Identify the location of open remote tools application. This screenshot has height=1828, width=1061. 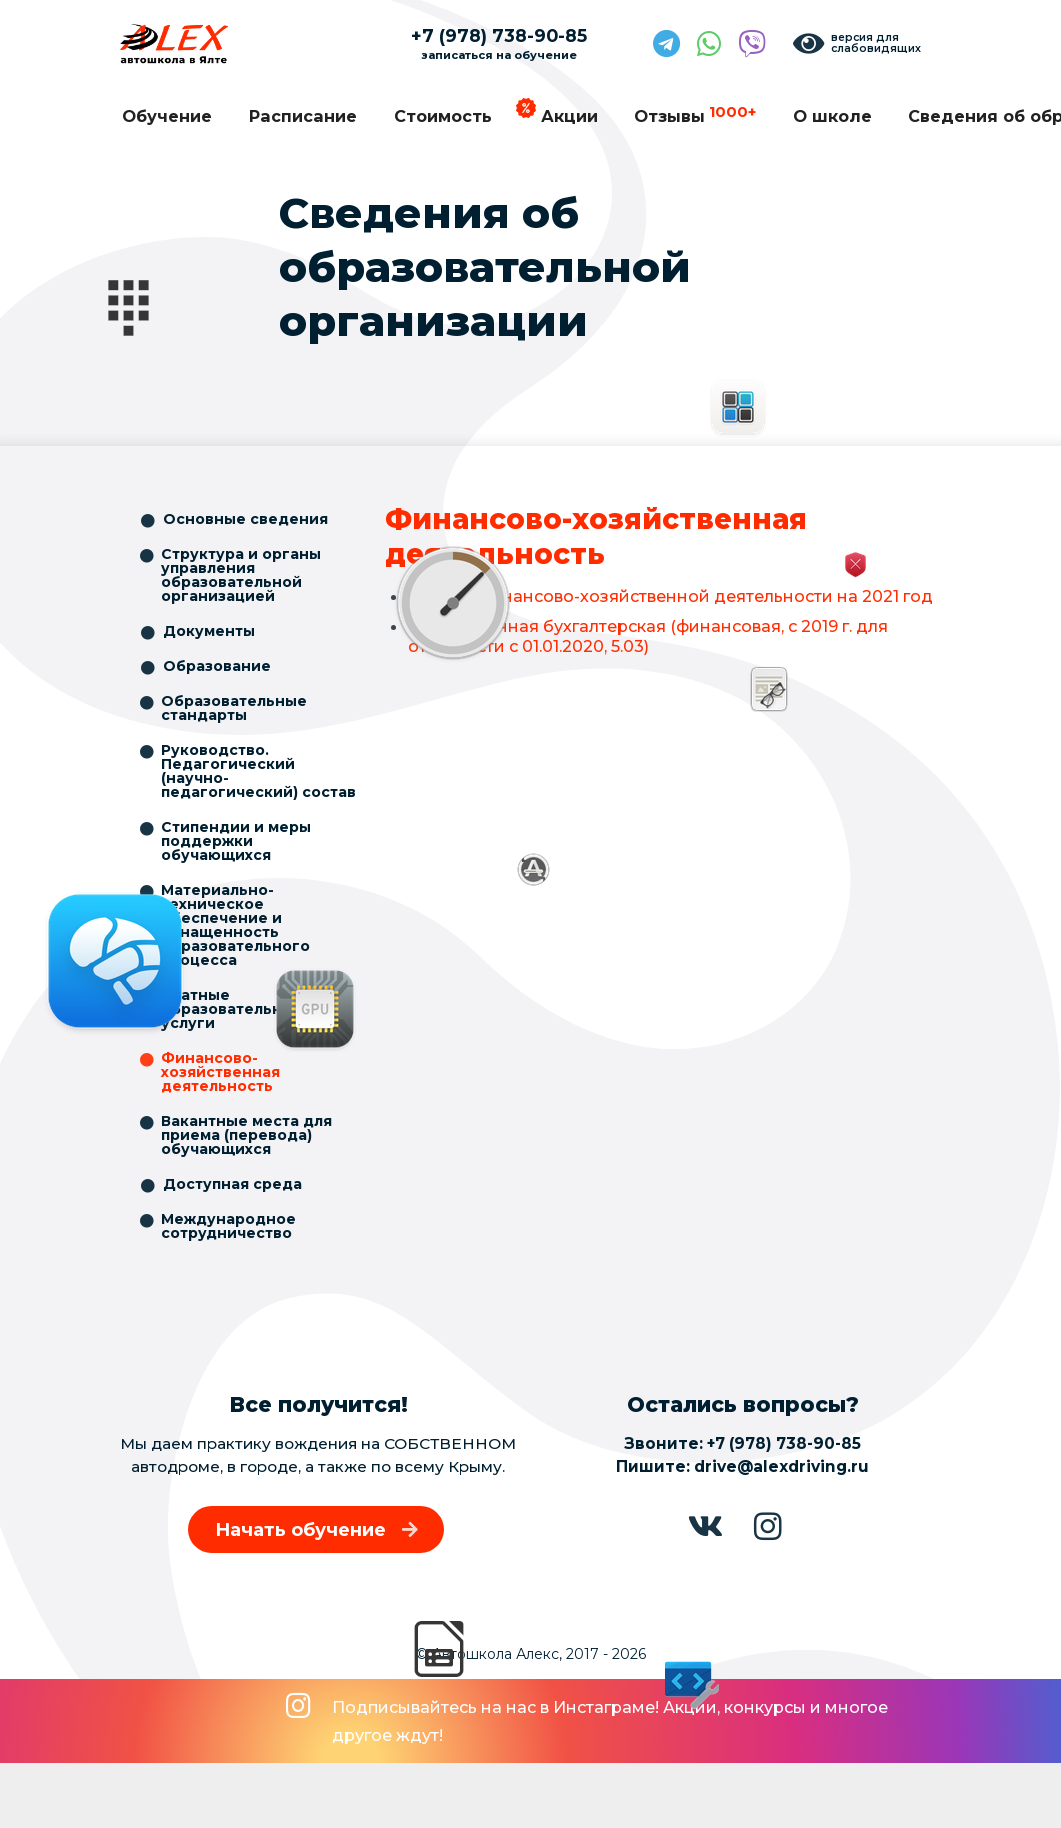
(692, 1683).